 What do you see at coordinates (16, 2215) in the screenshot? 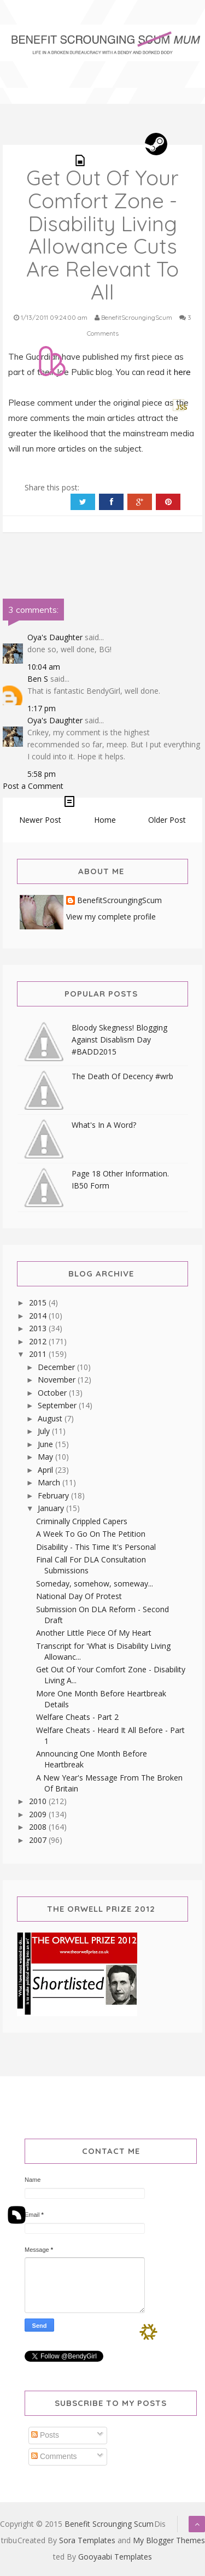
I see `open Spectrum community app` at bounding box center [16, 2215].